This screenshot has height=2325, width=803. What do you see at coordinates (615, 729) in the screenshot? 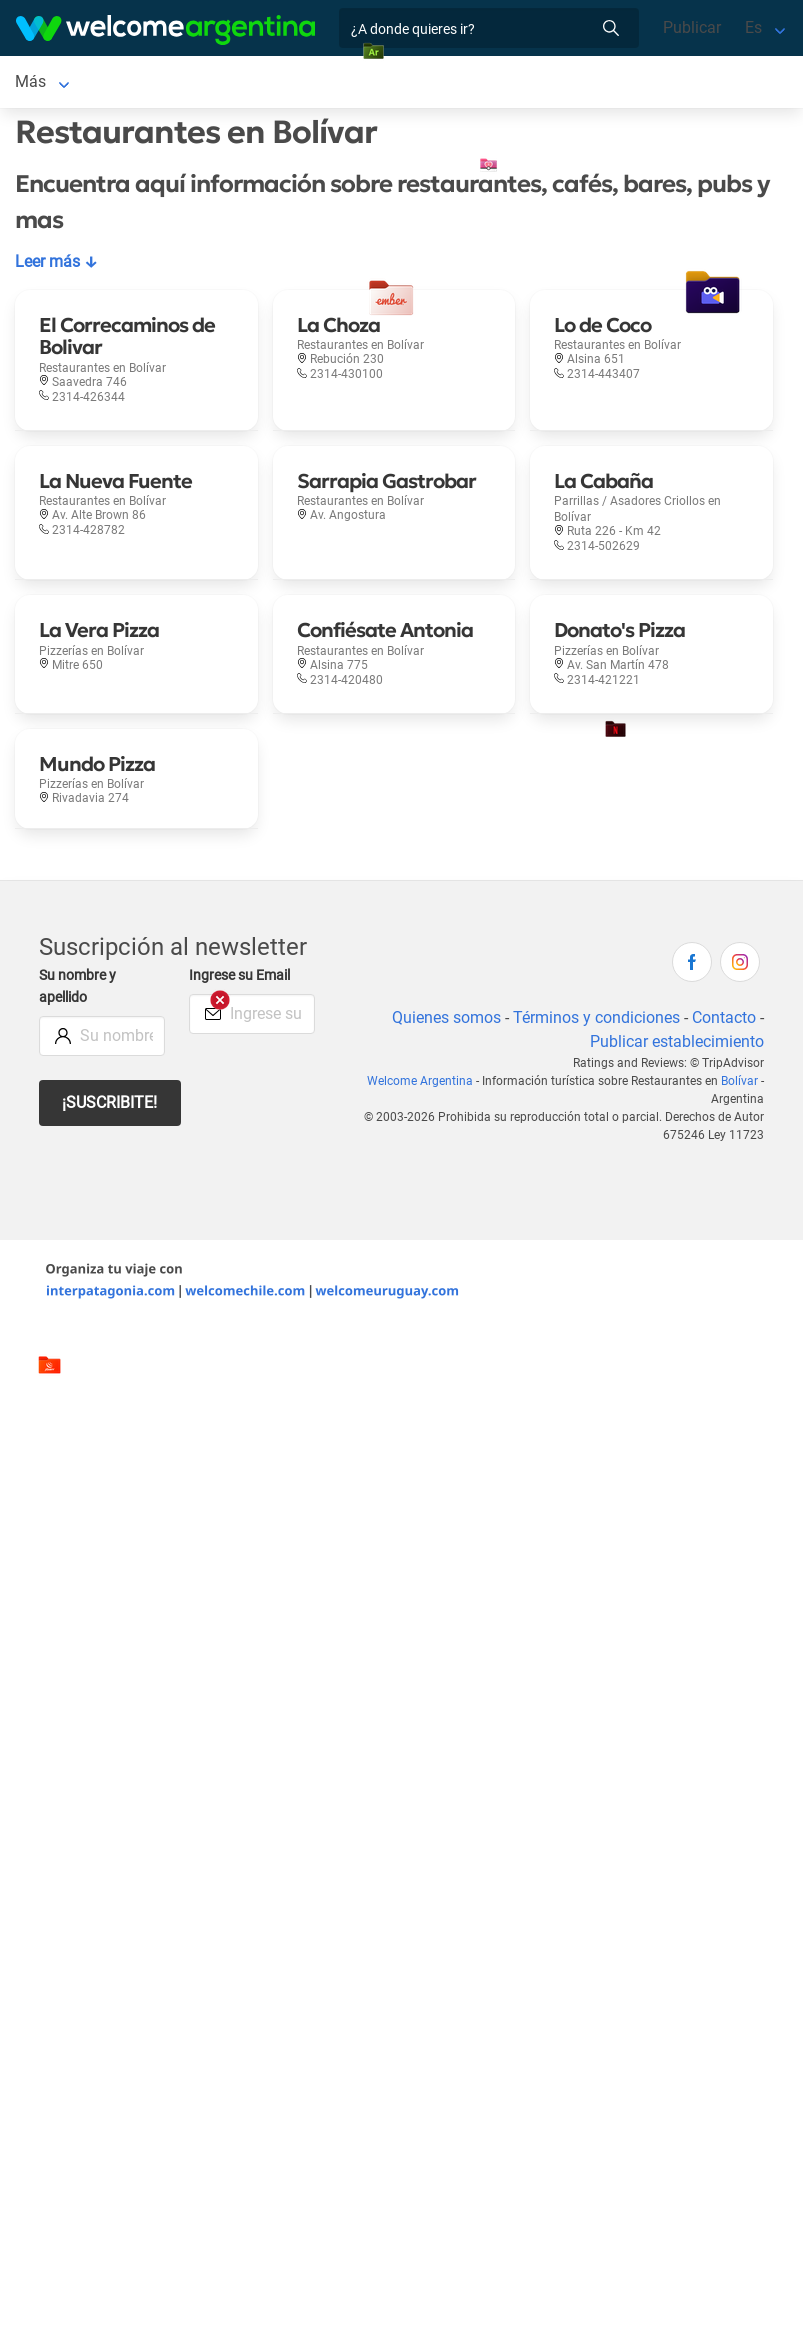
I see `open folder containing netflix downloads or media` at bounding box center [615, 729].